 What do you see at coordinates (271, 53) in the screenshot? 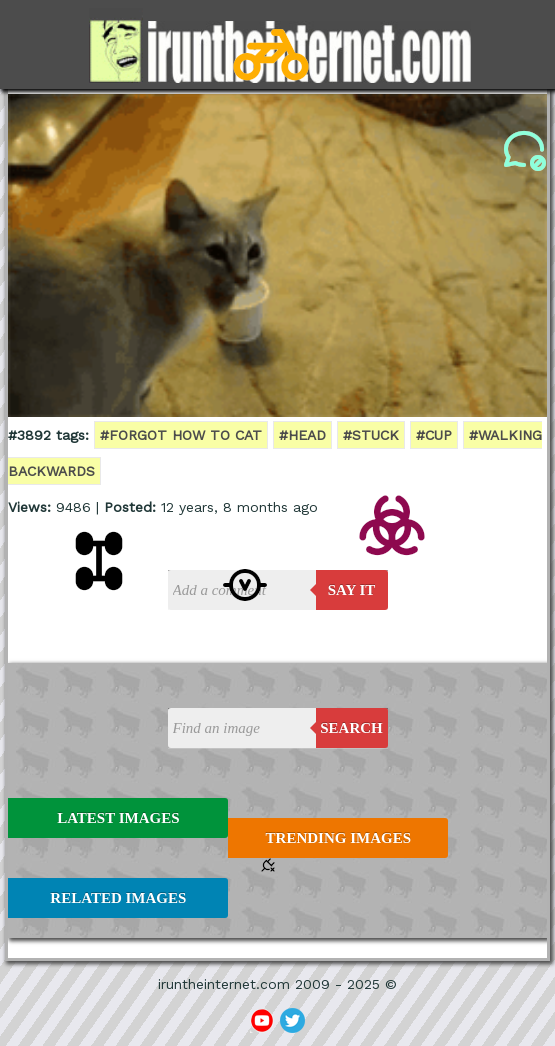
I see `select motorcycle as vehicle type` at bounding box center [271, 53].